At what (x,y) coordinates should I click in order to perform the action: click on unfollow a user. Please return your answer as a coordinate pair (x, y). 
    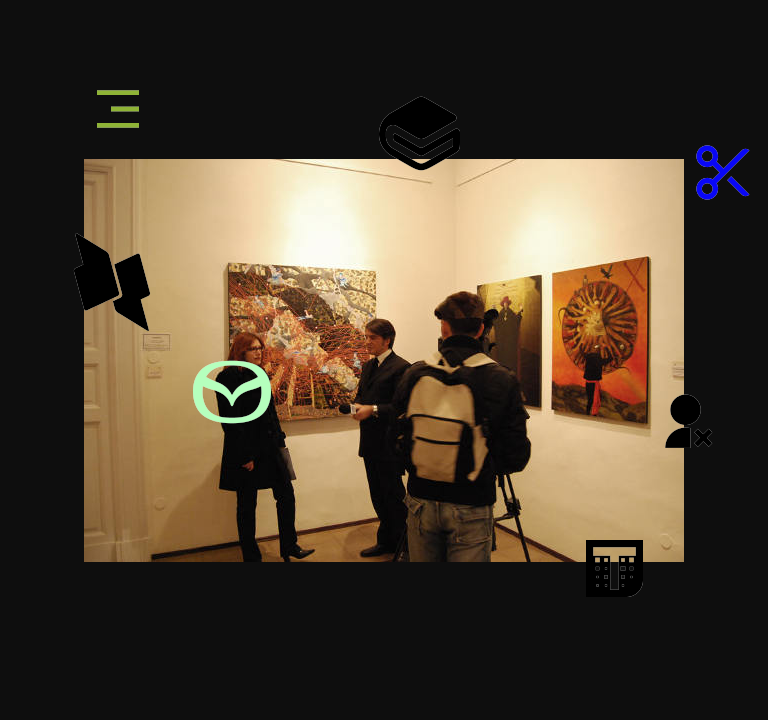
    Looking at the image, I should click on (685, 422).